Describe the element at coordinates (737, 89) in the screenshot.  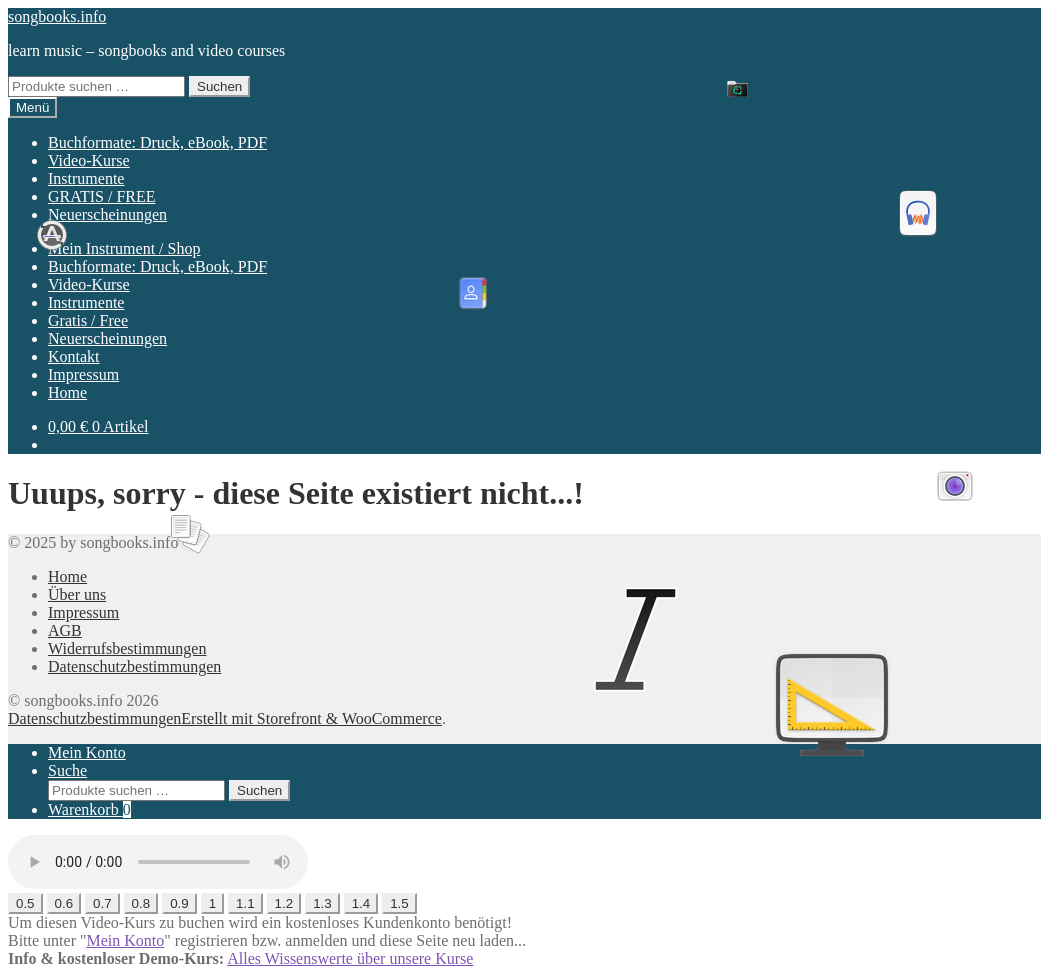
I see `open CLion project folder` at that location.